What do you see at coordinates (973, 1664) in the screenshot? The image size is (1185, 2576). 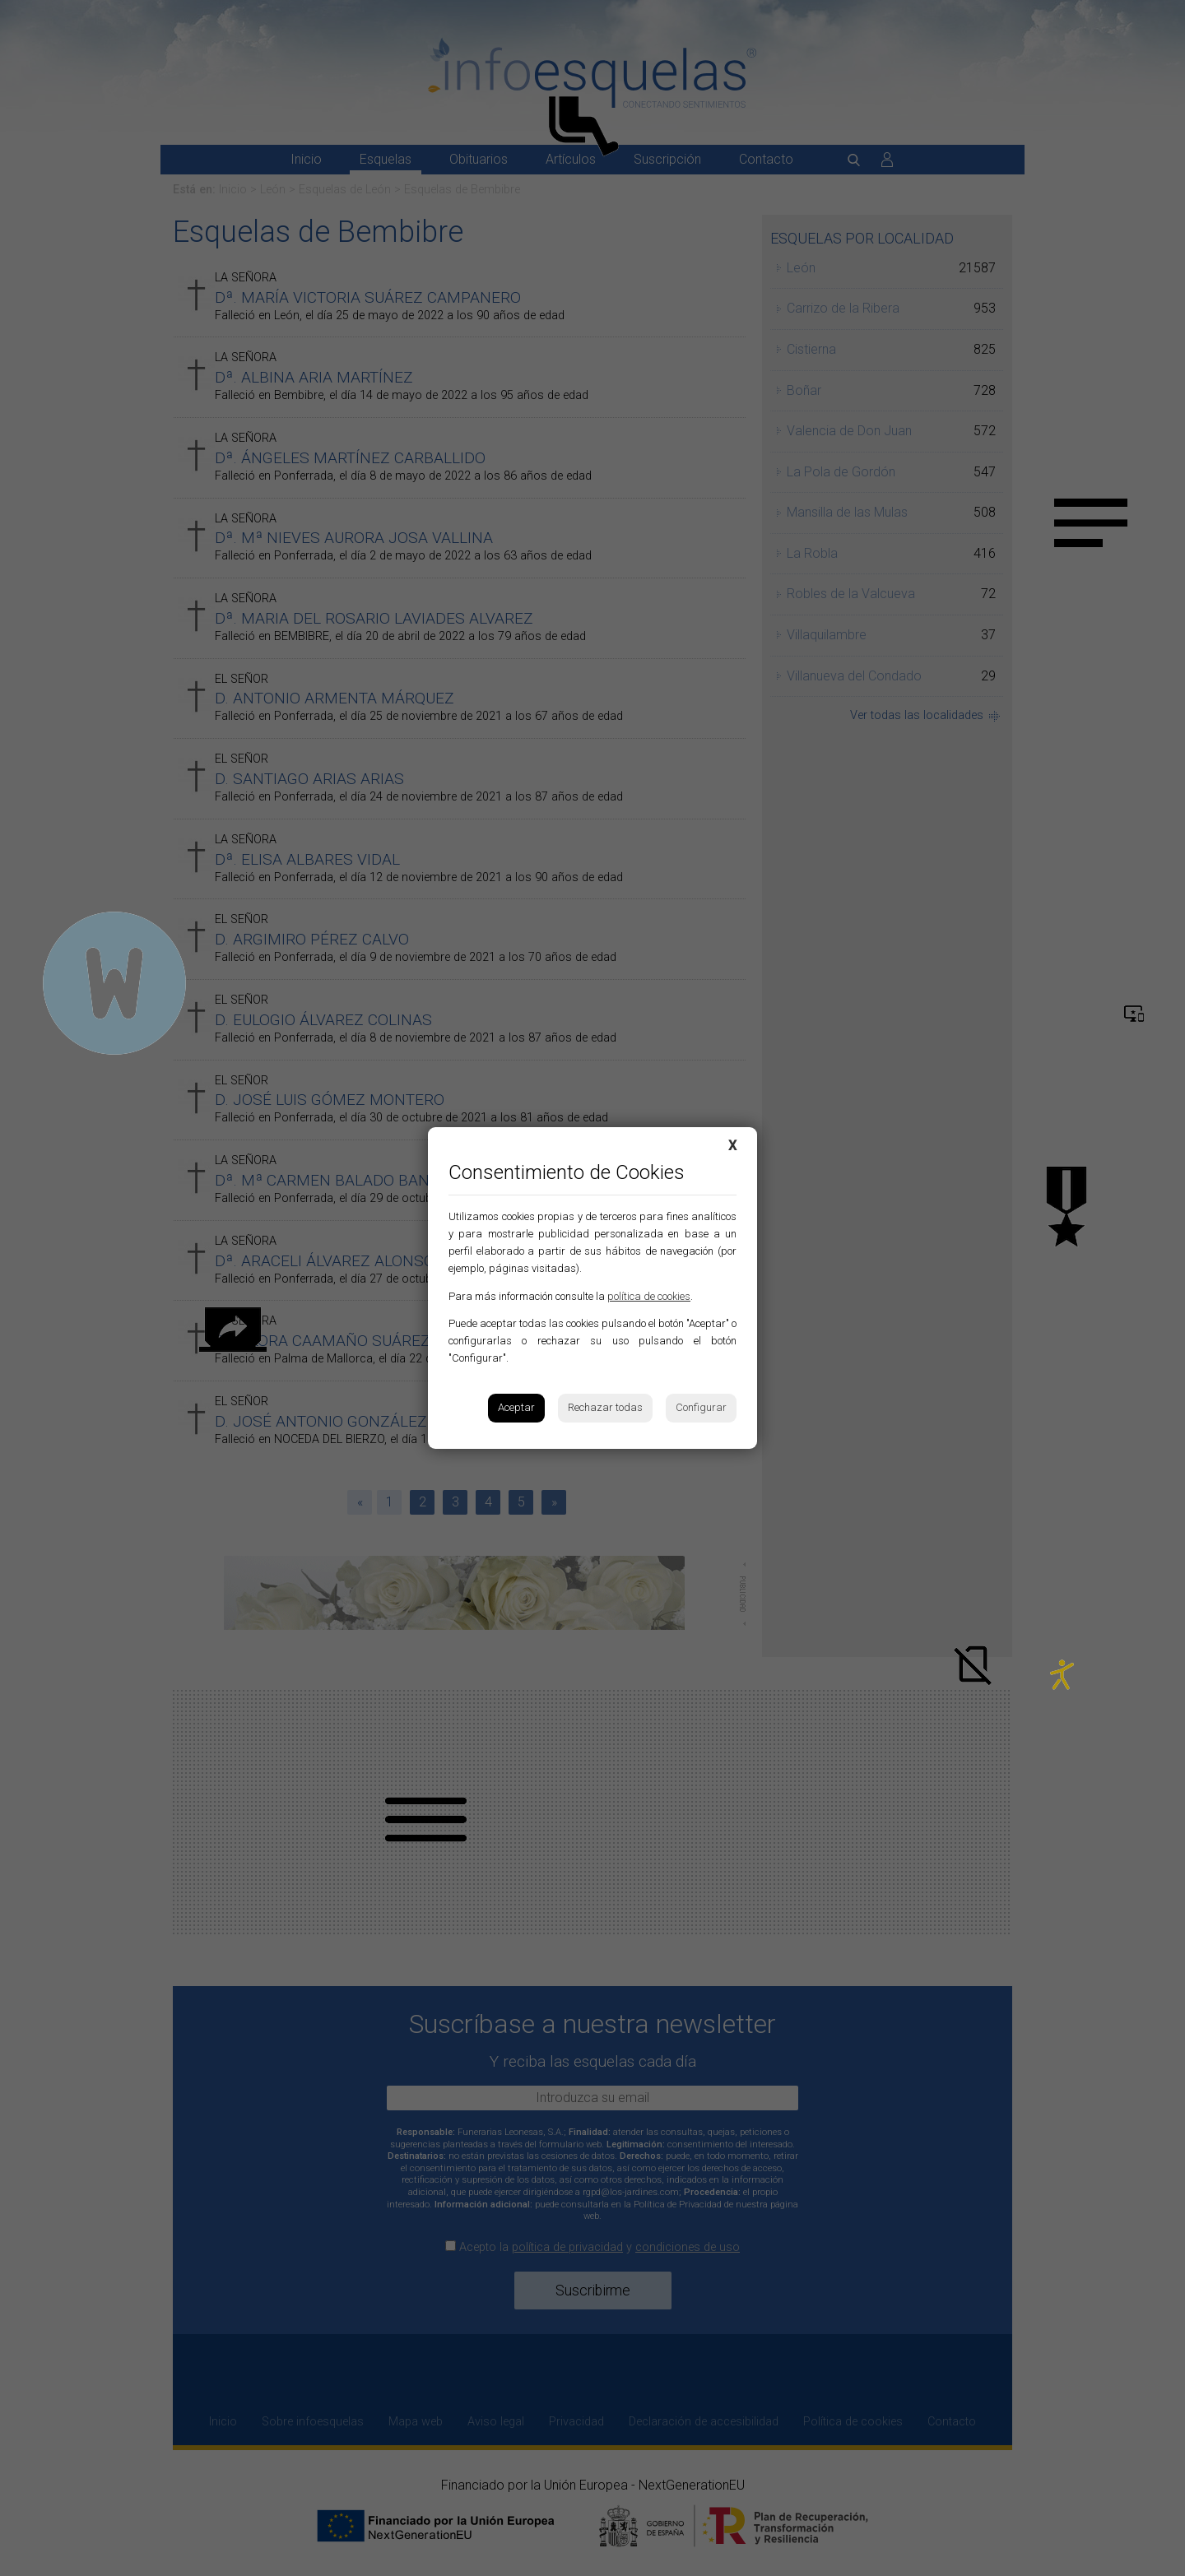 I see `no sim card detected` at bounding box center [973, 1664].